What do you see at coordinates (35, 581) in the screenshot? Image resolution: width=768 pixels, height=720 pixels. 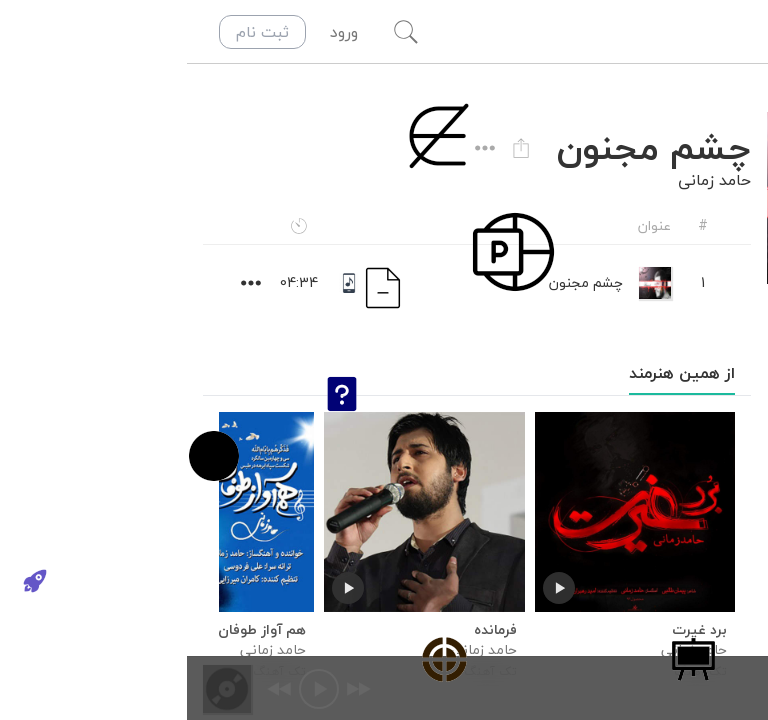 I see `launch or deploy an application` at bounding box center [35, 581].